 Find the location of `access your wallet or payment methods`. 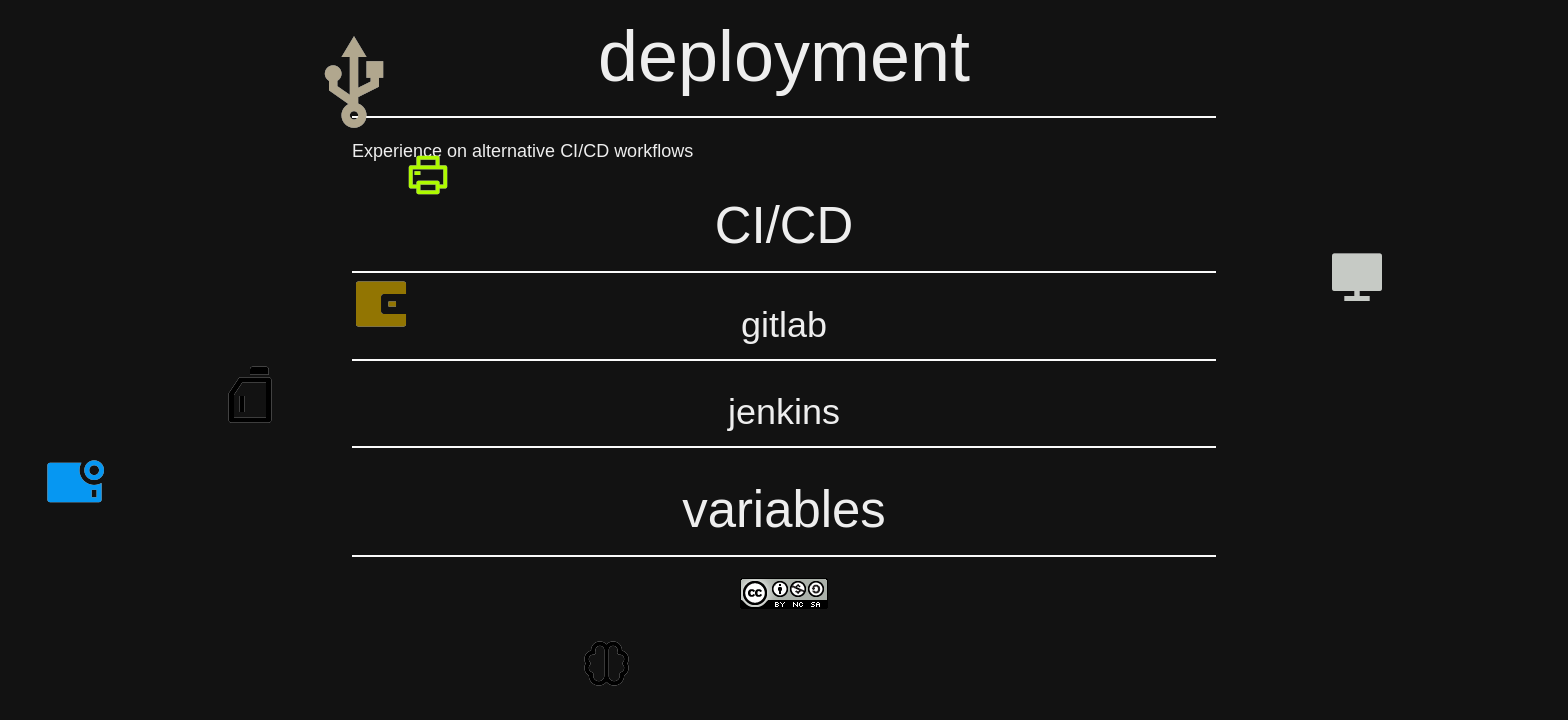

access your wallet or payment methods is located at coordinates (381, 304).